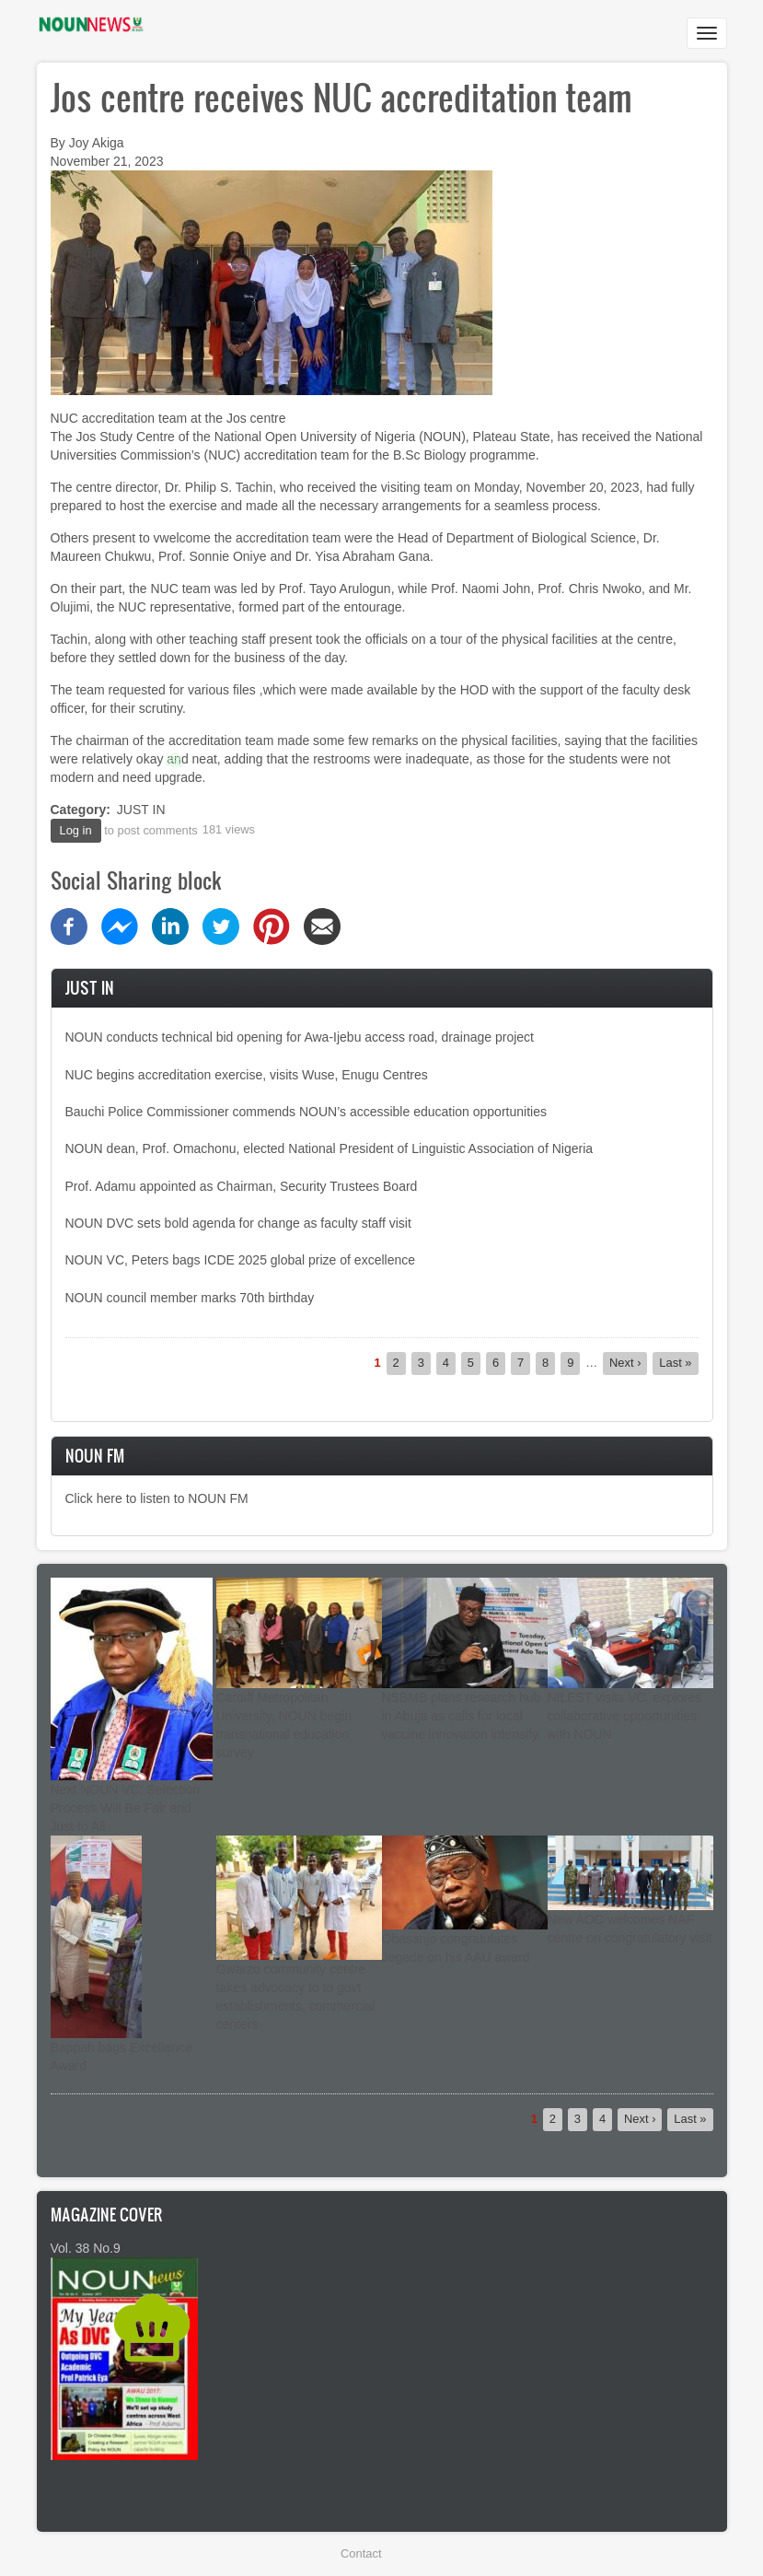  Describe the element at coordinates (152, 2329) in the screenshot. I see `access cooking or recipe features` at that location.